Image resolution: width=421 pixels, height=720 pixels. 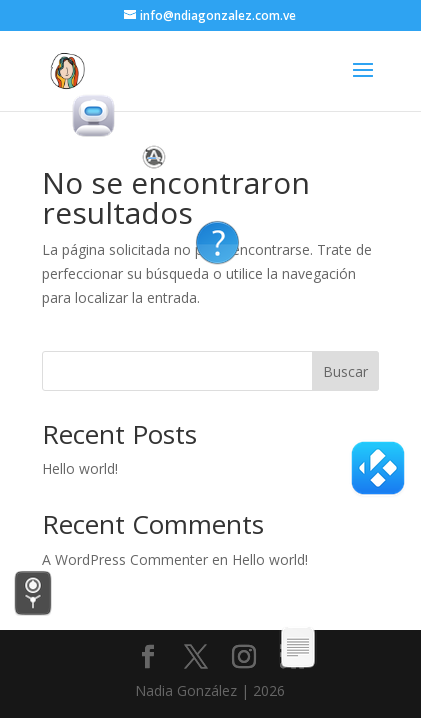 I want to click on open the backups application, so click(x=33, y=593).